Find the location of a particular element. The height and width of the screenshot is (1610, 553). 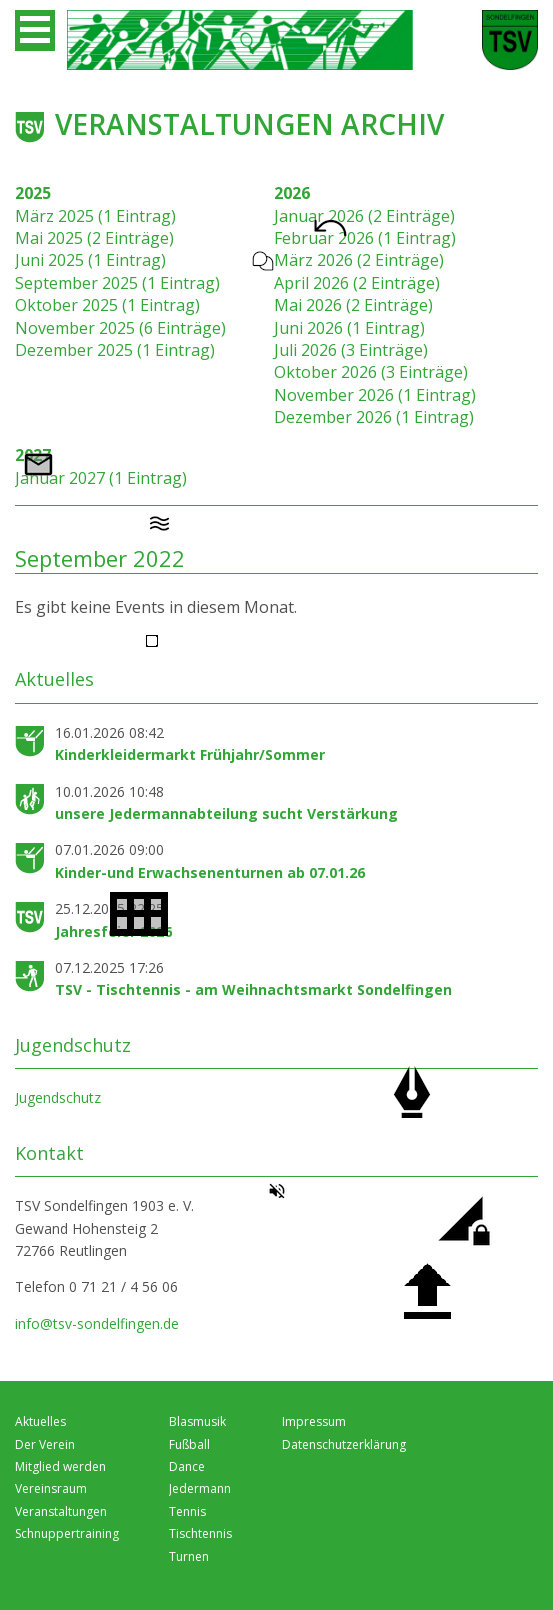

open chat or messaging is located at coordinates (263, 261).